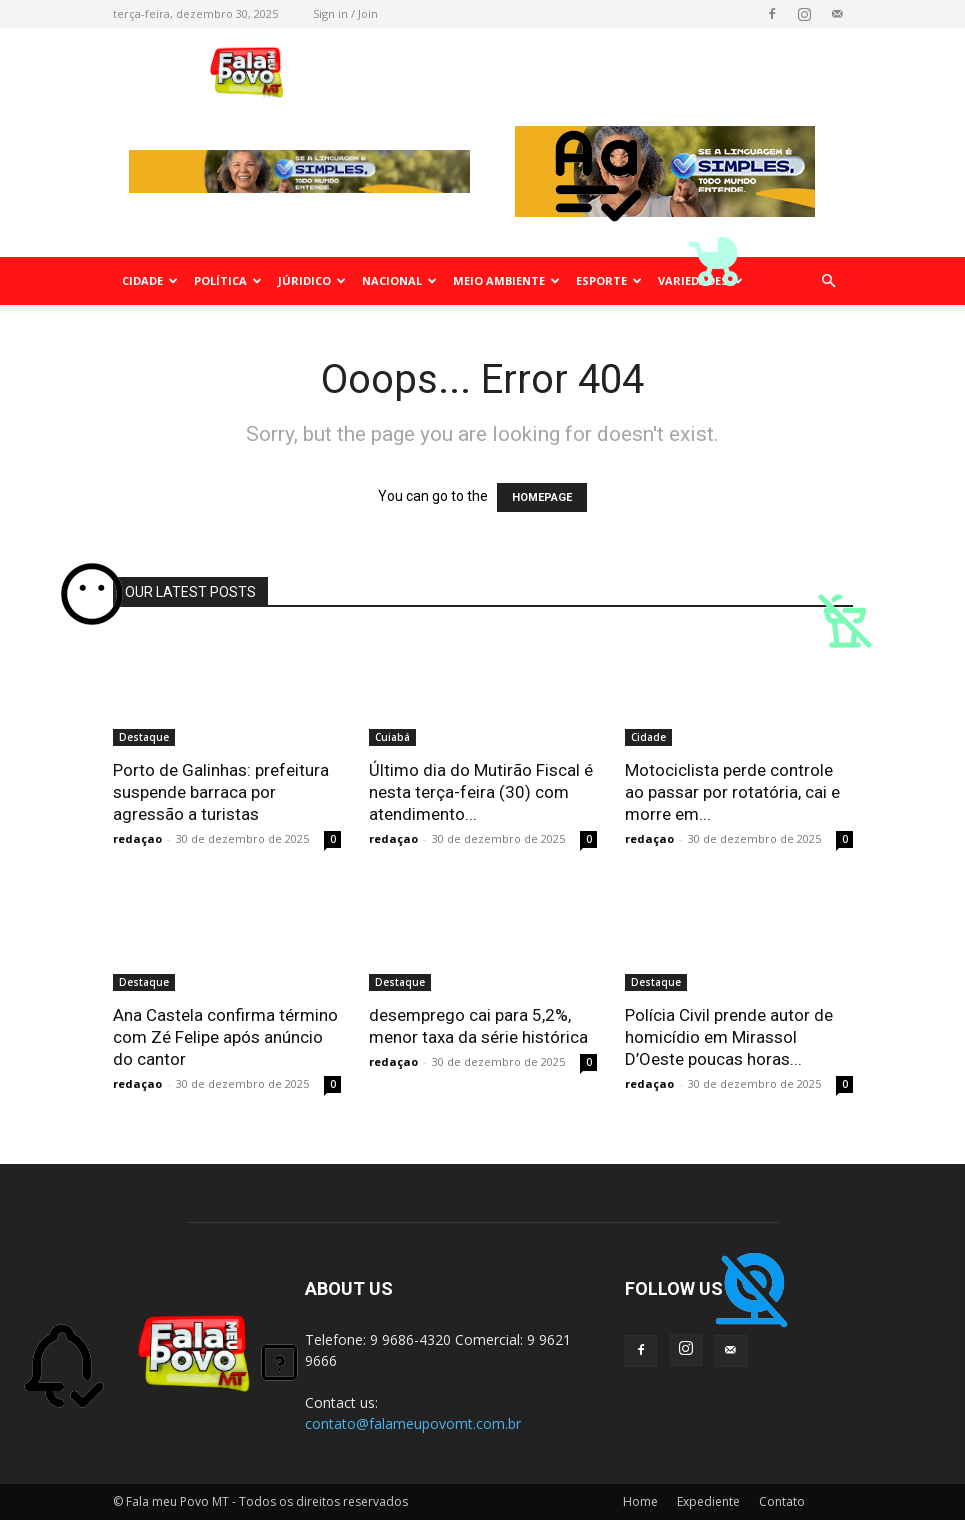 The width and height of the screenshot is (965, 1520). What do you see at coordinates (596, 171) in the screenshot?
I see `check spelling and grammar` at bounding box center [596, 171].